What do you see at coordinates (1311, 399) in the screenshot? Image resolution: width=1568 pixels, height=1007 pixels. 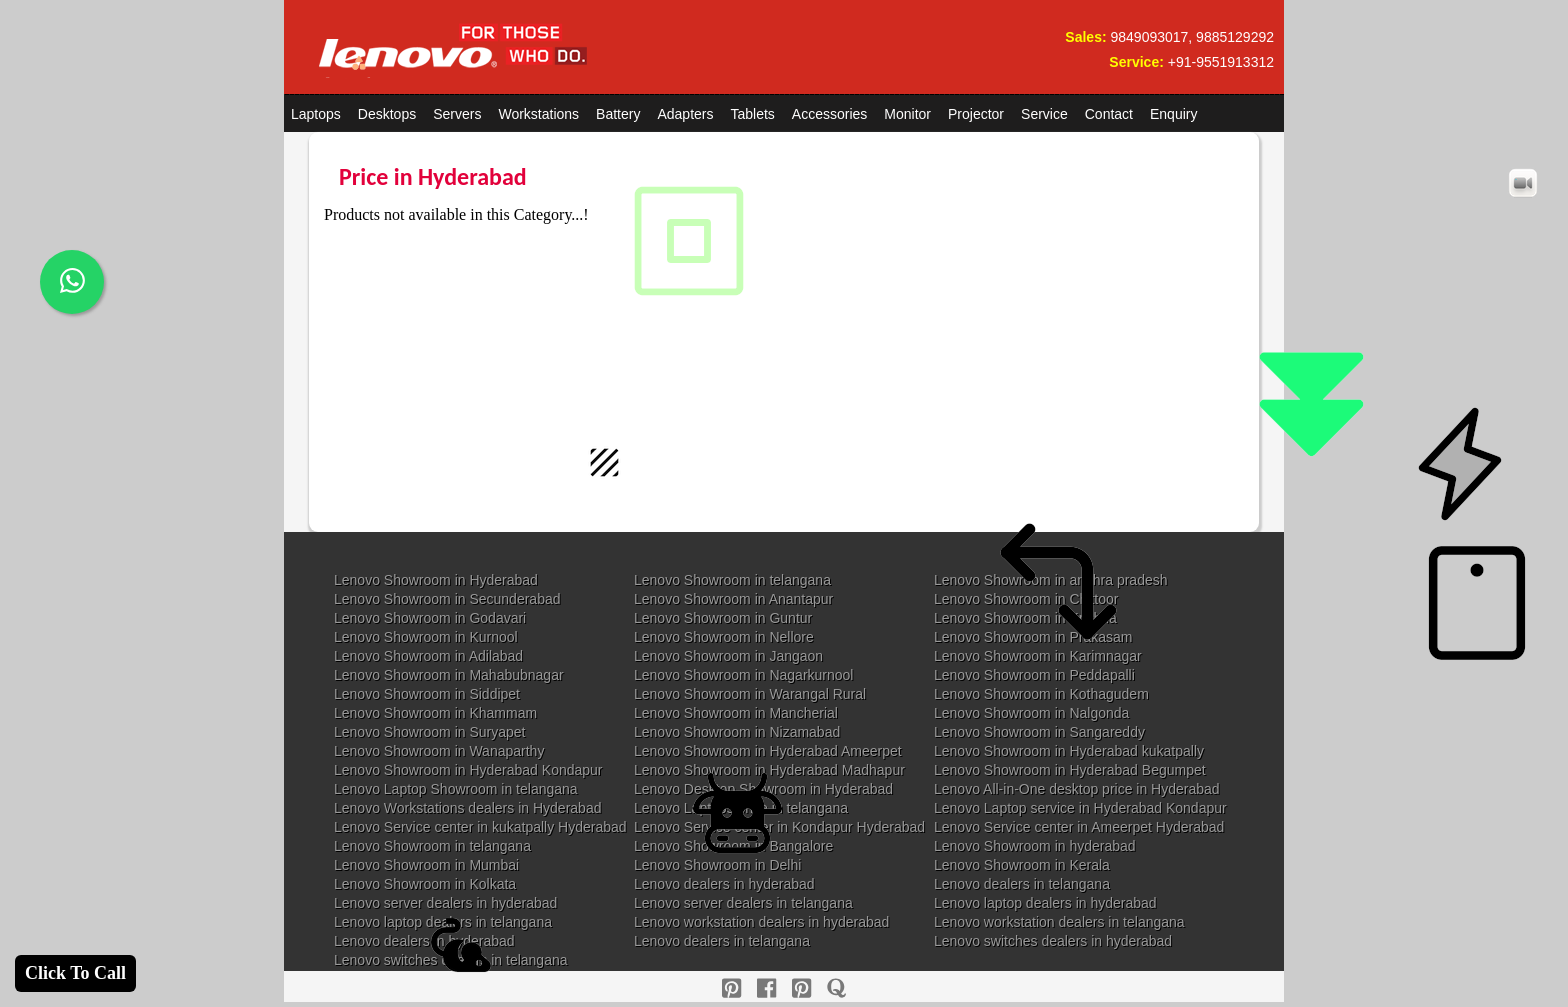 I see `expand all sections or content` at bounding box center [1311, 399].